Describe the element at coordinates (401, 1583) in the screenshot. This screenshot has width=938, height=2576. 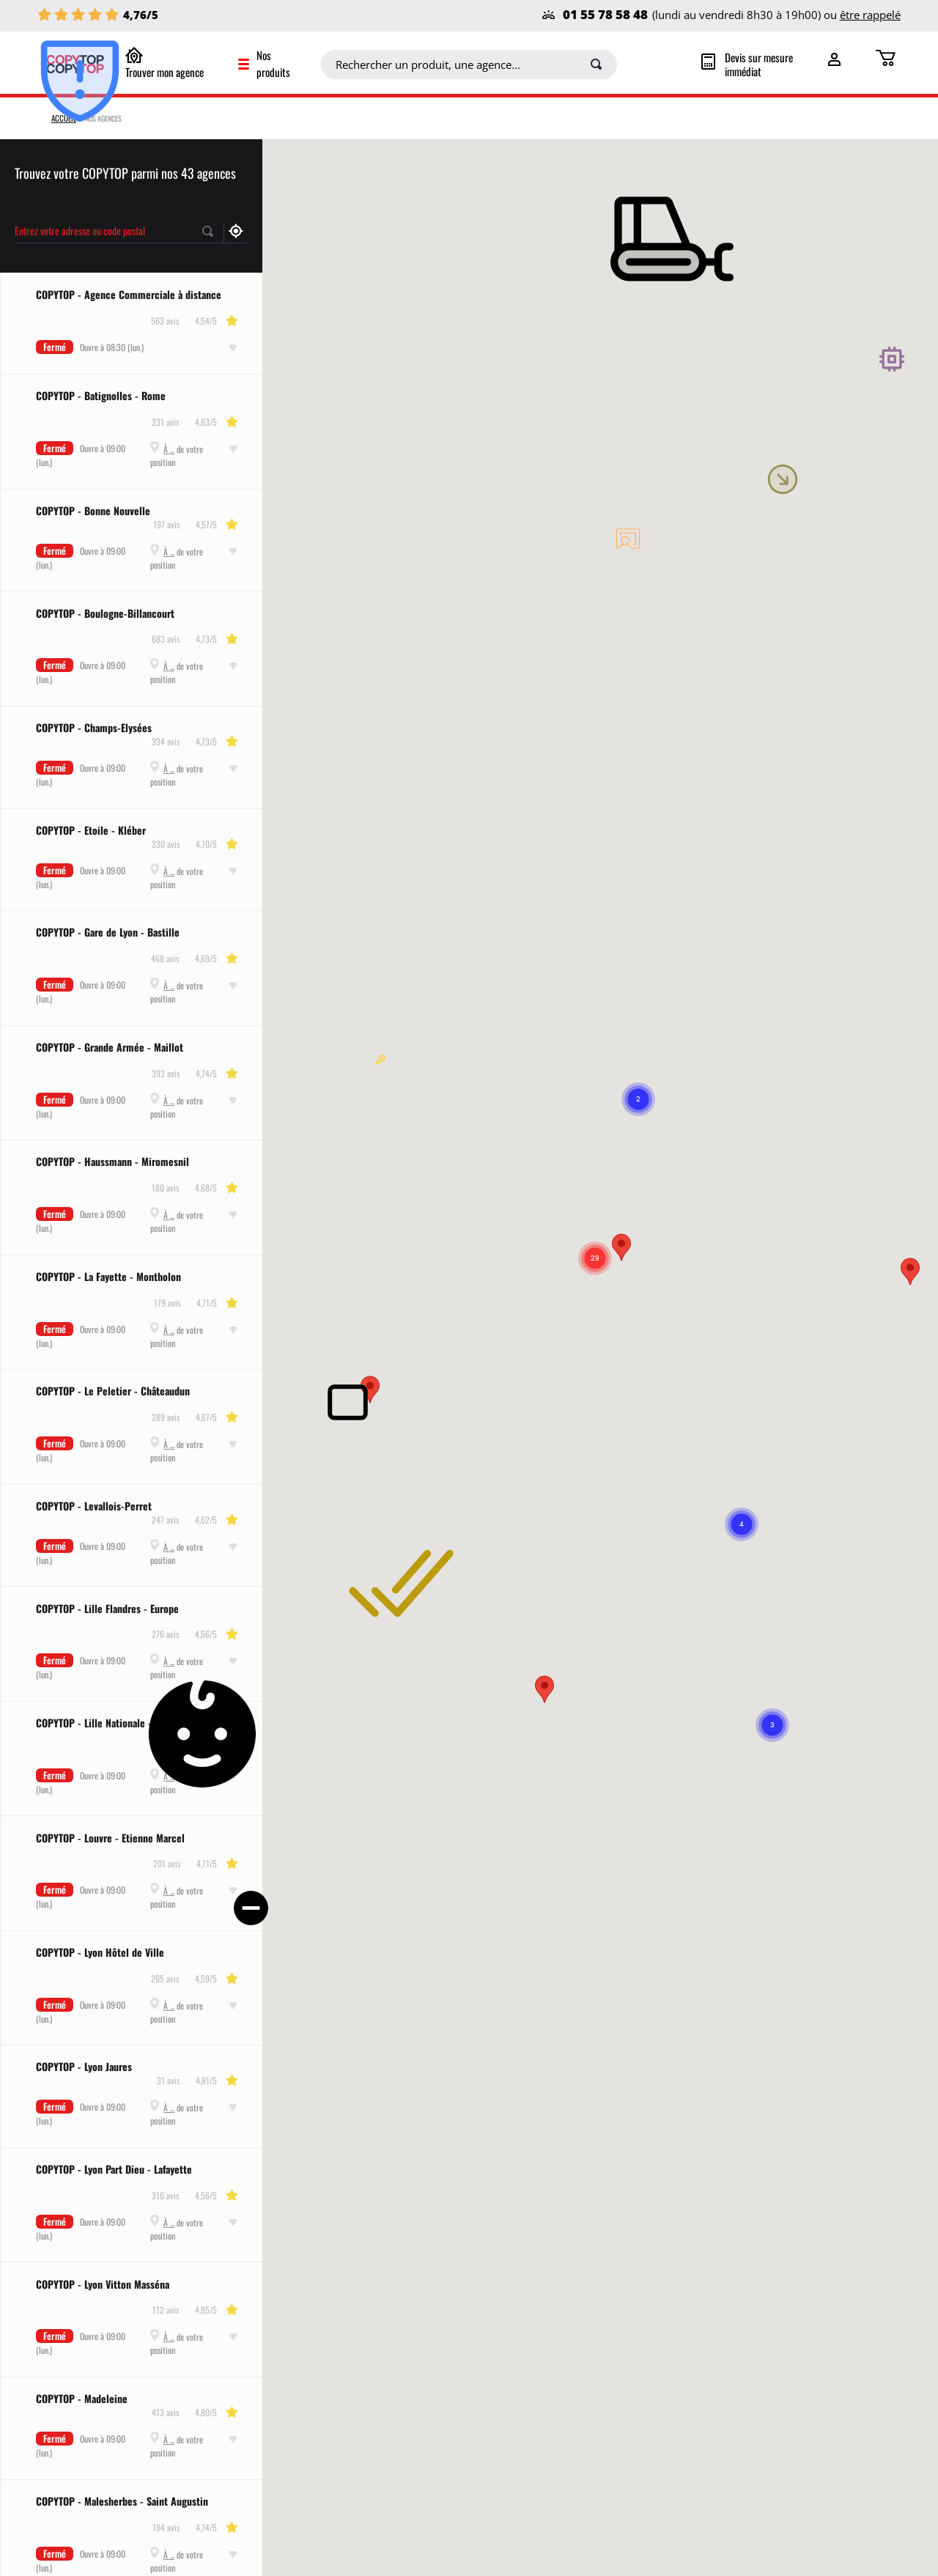
I see `indicates message has been read` at that location.